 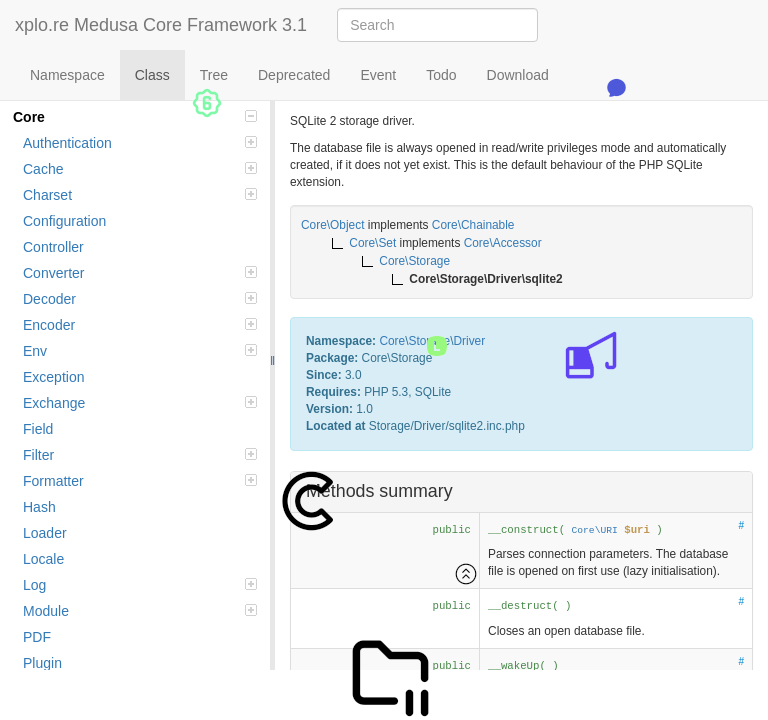 What do you see at coordinates (207, 103) in the screenshot?
I see `indicates rank or position number 6` at bounding box center [207, 103].